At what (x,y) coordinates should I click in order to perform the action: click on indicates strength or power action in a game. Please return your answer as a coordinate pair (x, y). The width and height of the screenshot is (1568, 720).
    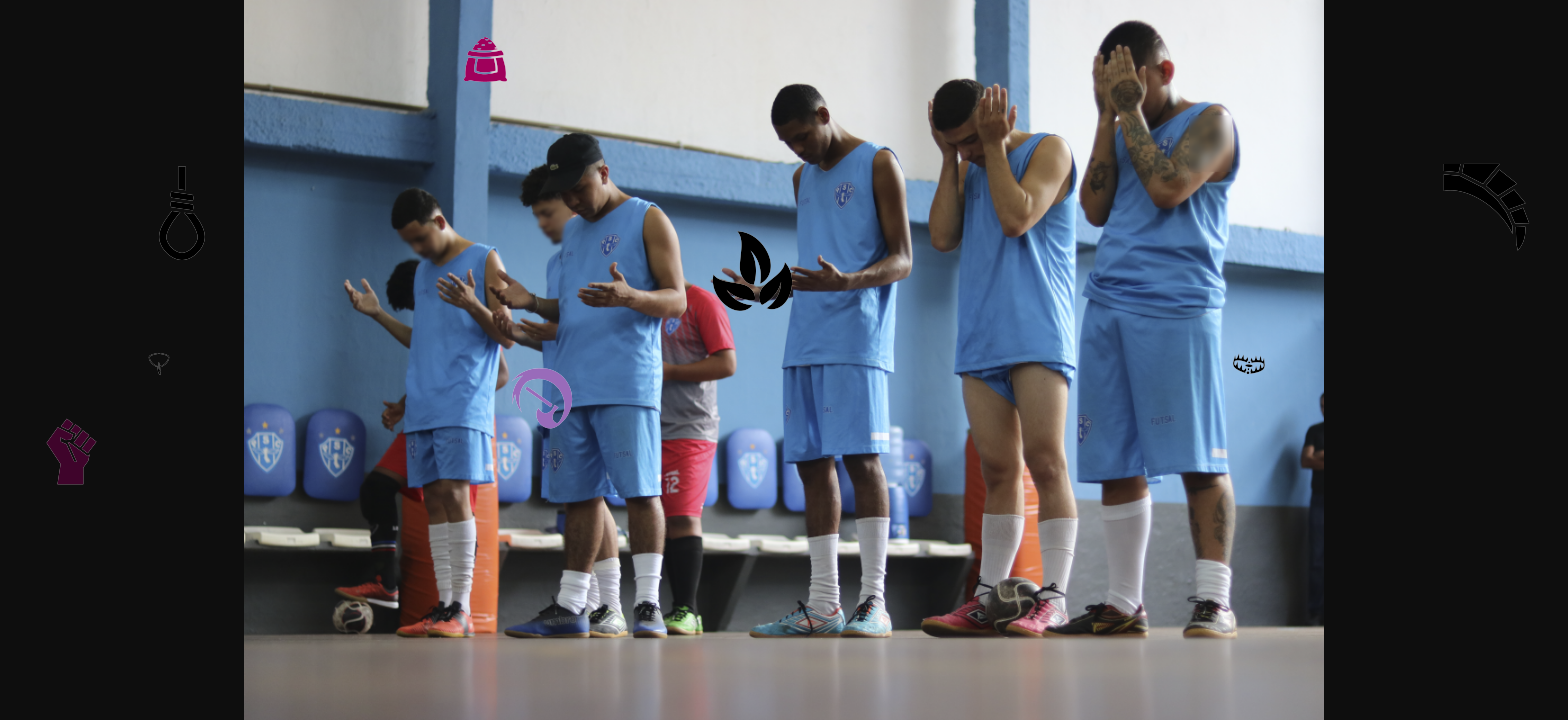
    Looking at the image, I should click on (71, 451).